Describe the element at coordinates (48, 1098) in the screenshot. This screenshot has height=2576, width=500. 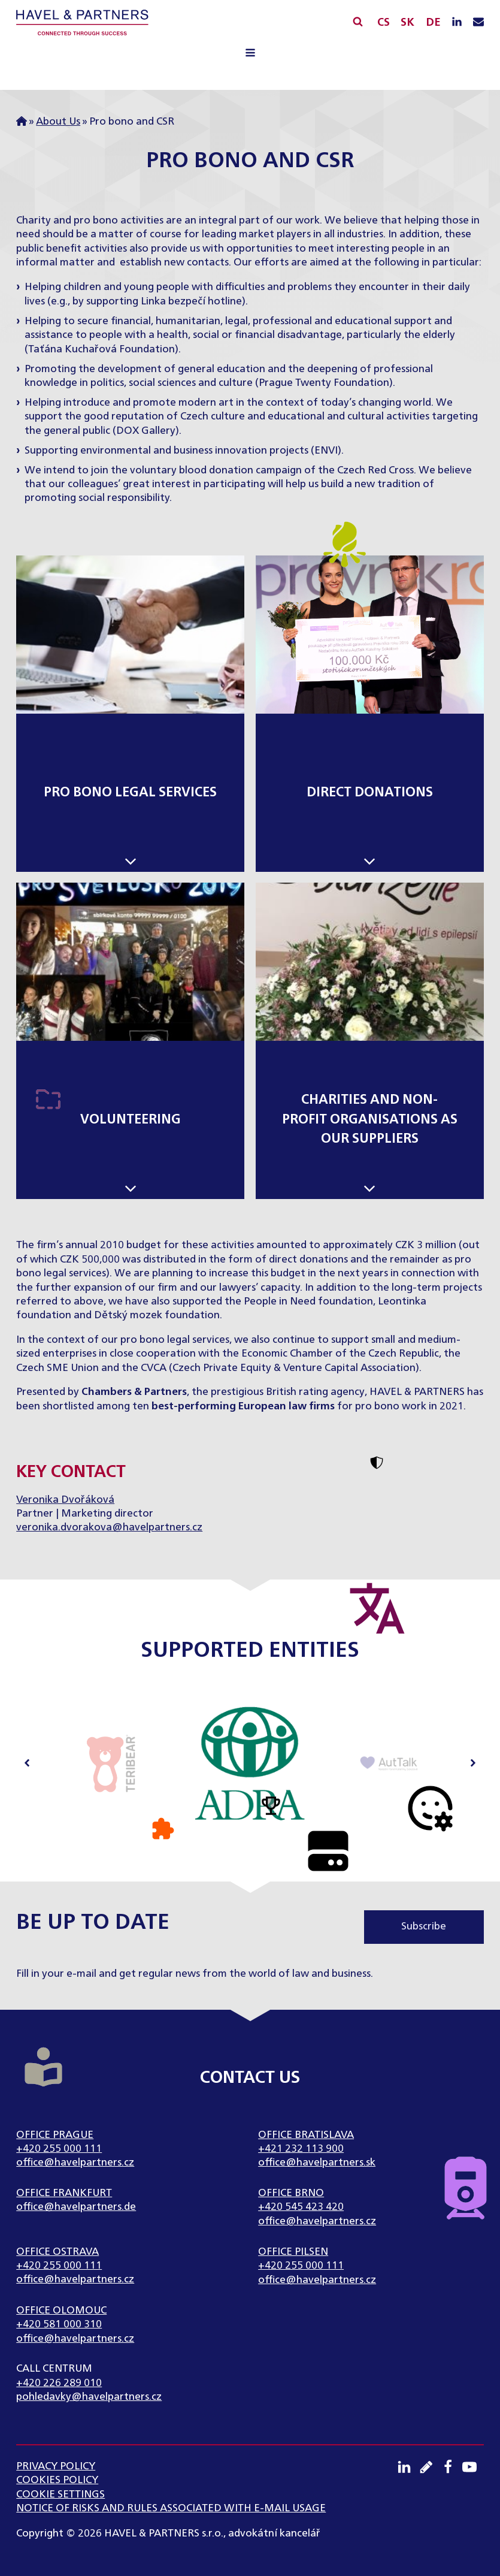
I see `create a new folder` at that location.